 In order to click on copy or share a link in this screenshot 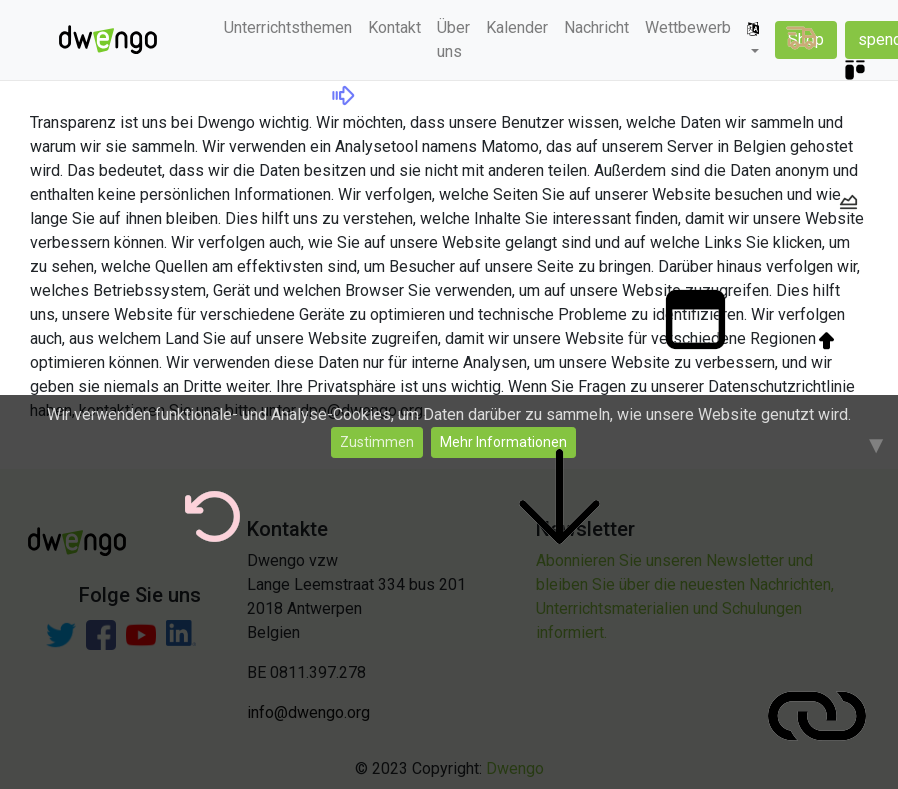, I will do `click(817, 716)`.